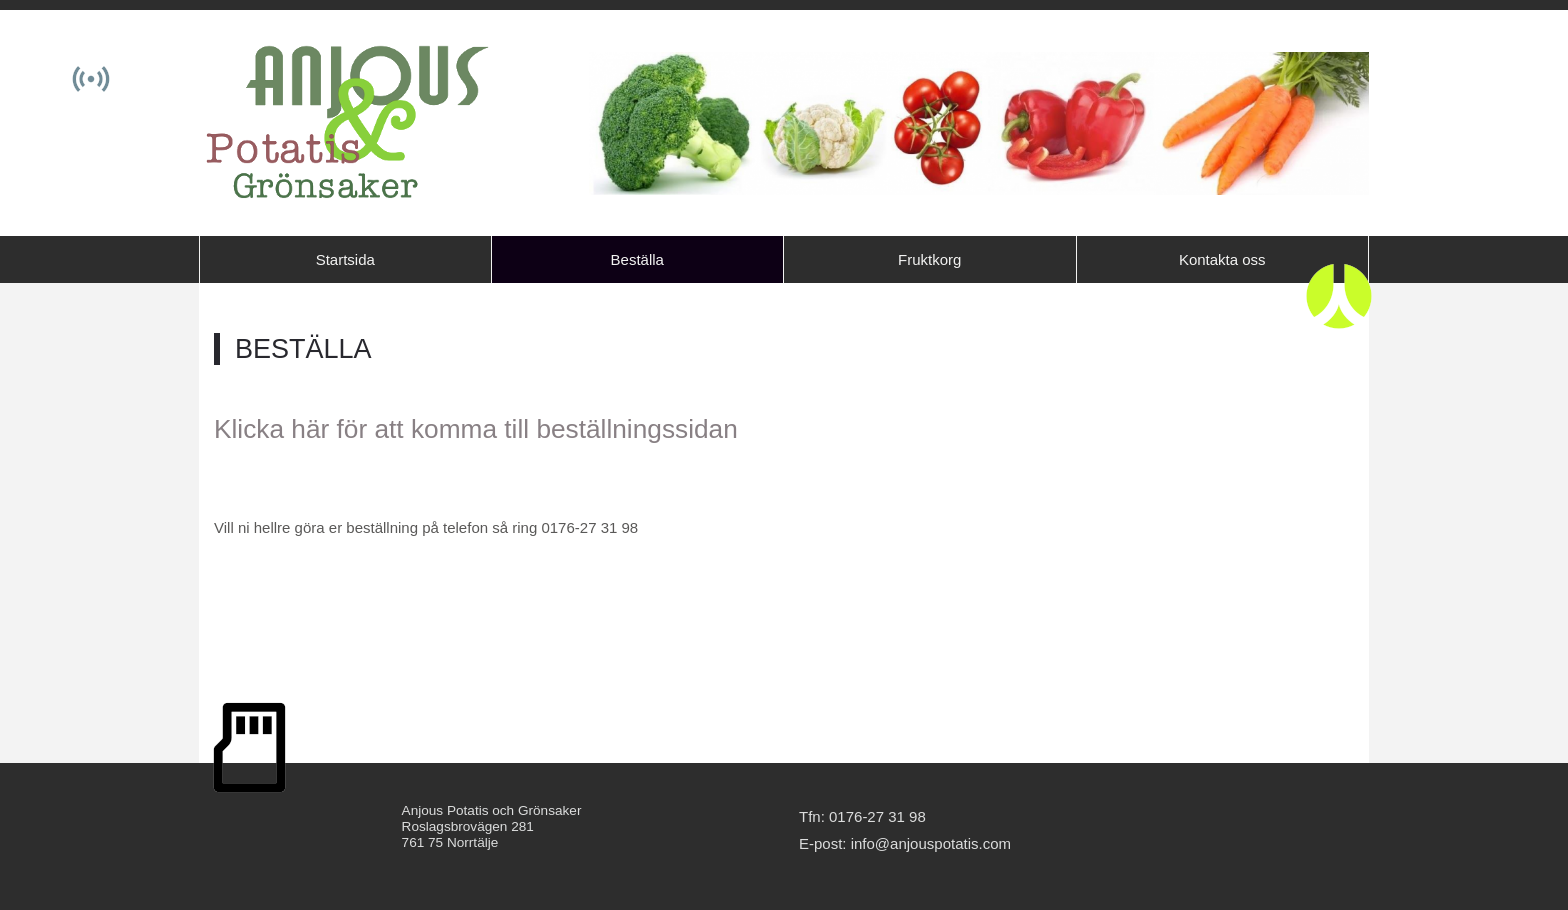 The image size is (1568, 910). I want to click on access mini sd card storage, so click(249, 747).